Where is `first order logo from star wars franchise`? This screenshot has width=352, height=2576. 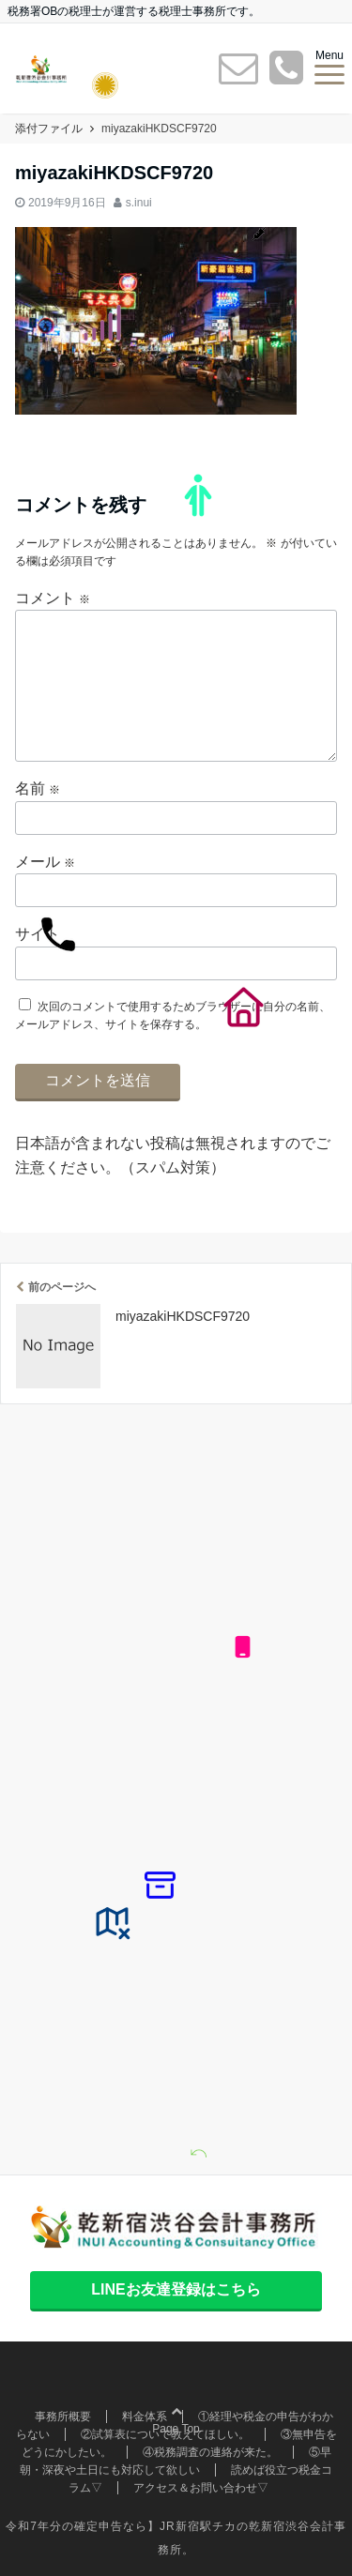
first order logo from star wars franchise is located at coordinates (105, 85).